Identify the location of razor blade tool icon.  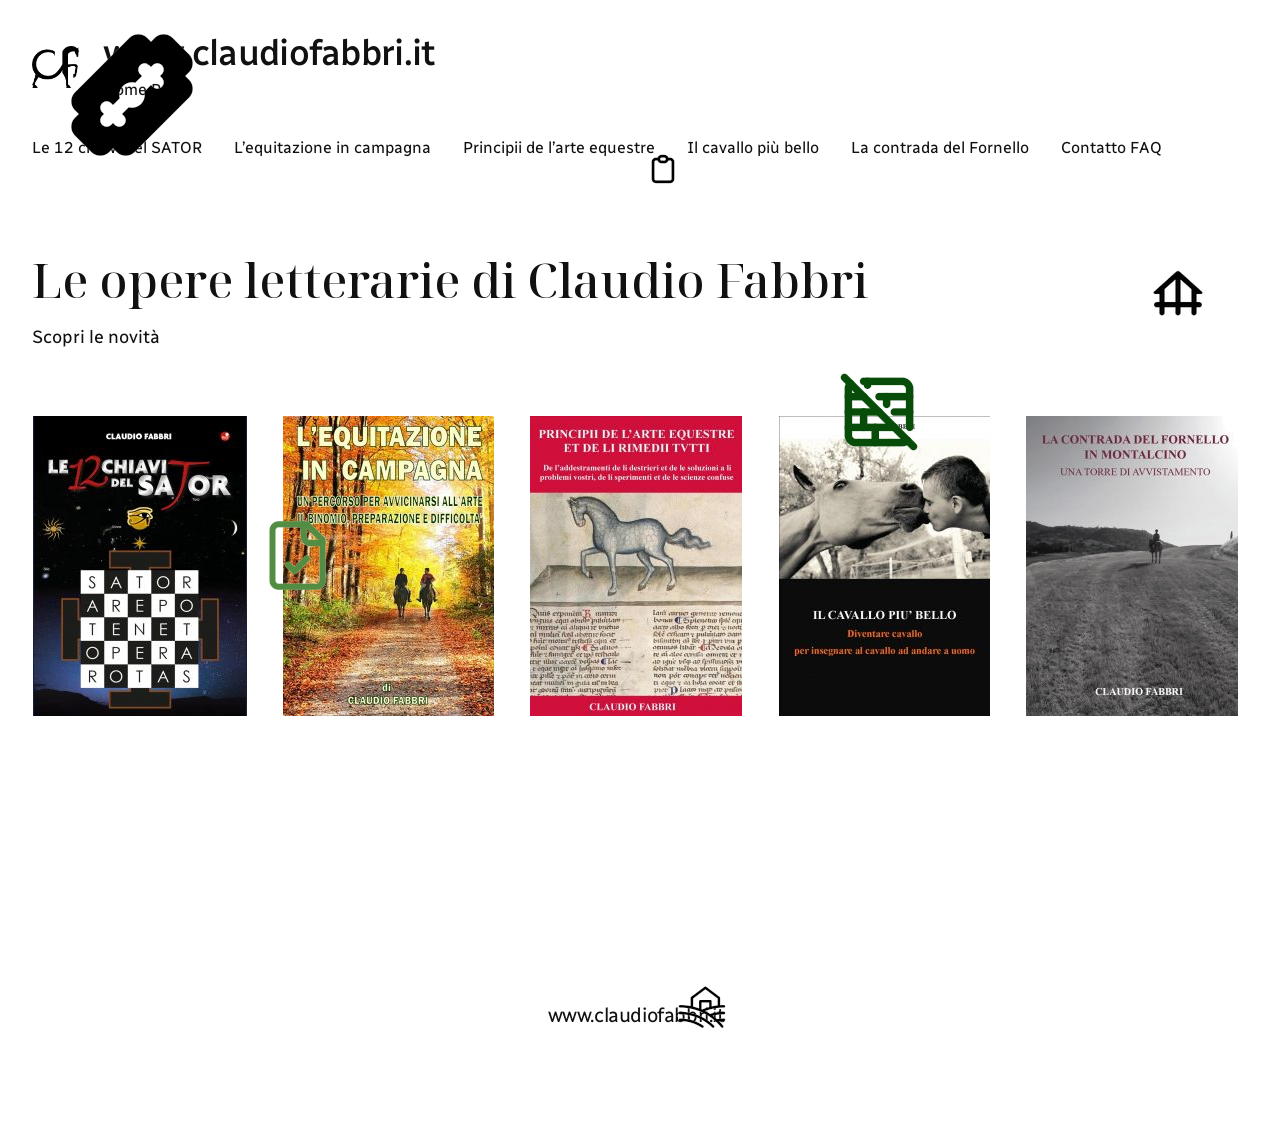
(132, 95).